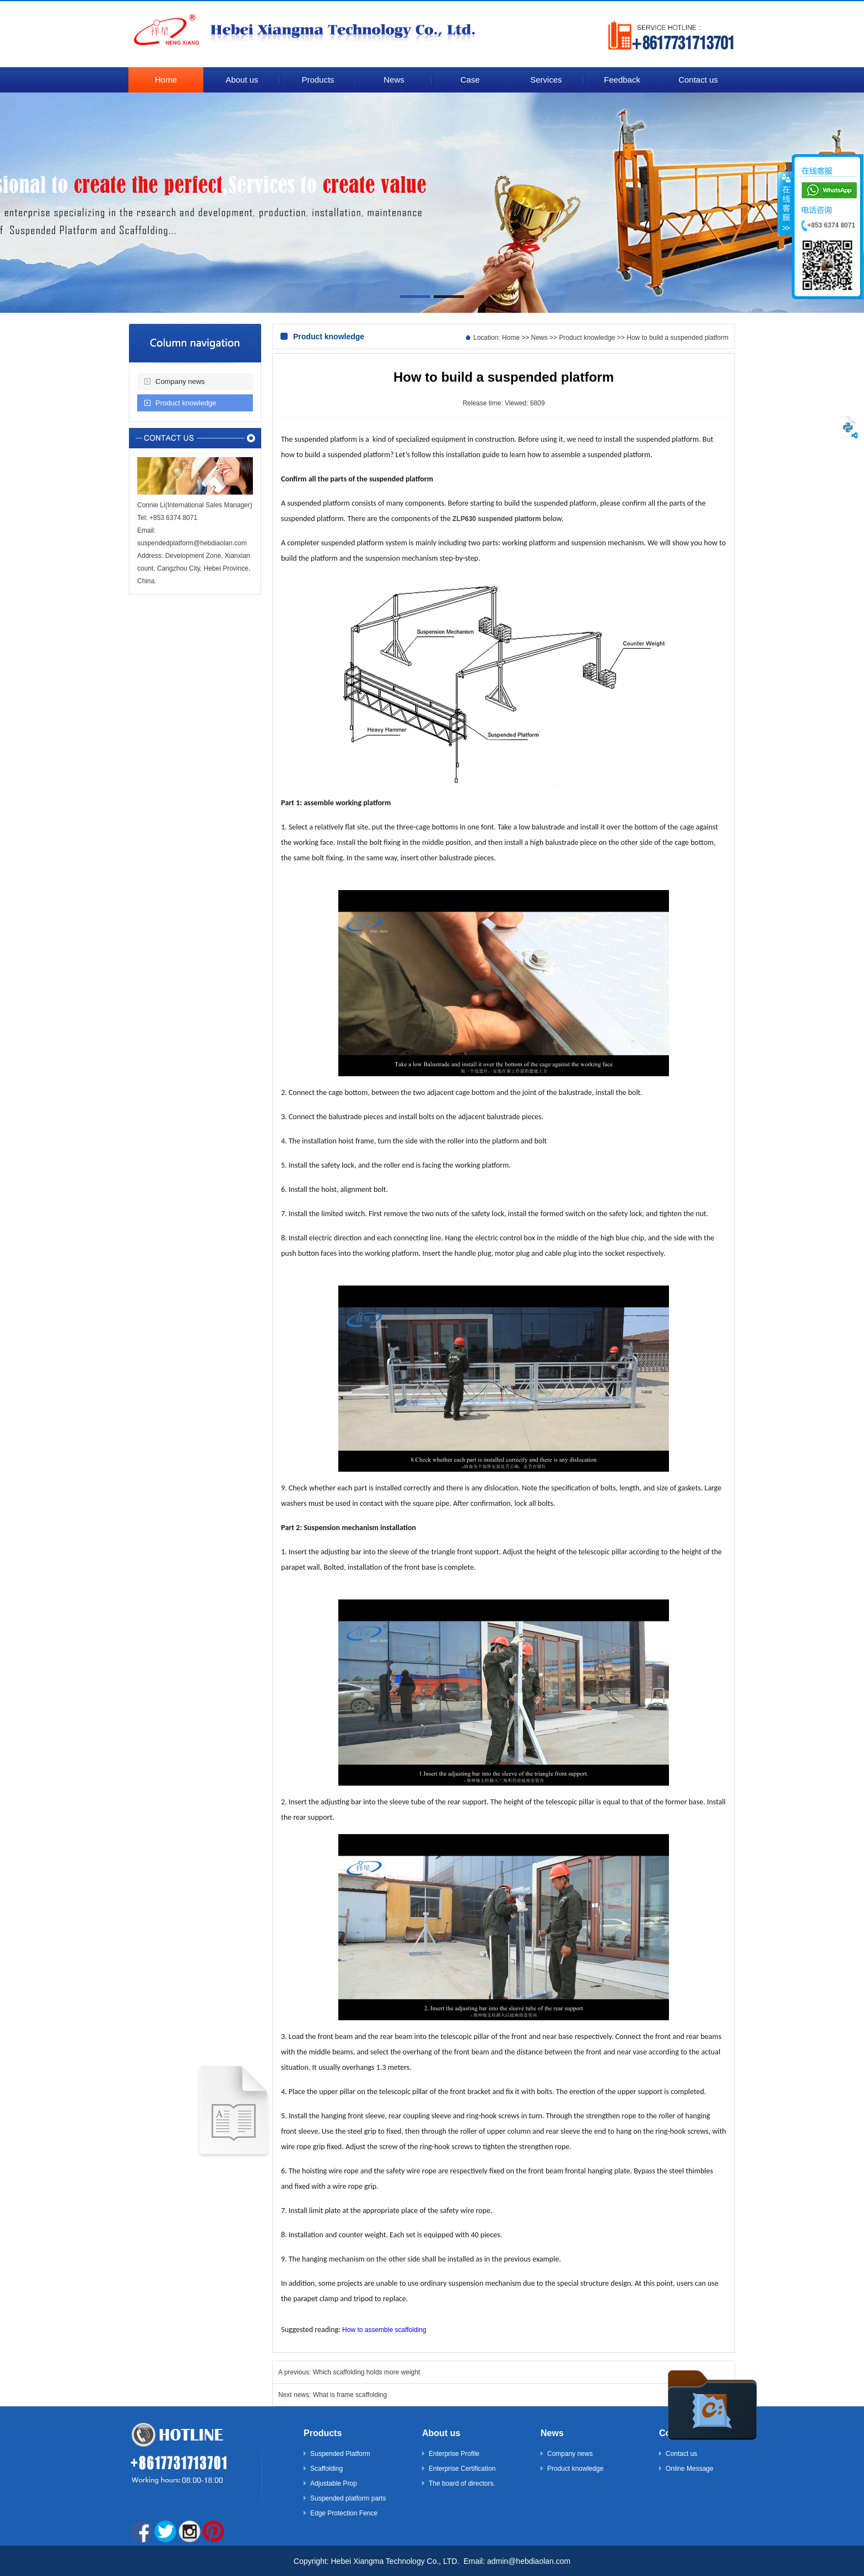 The height and width of the screenshot is (2576, 864). Describe the element at coordinates (712, 2407) in the screenshot. I see `folder containing chocolatey package manager files` at that location.